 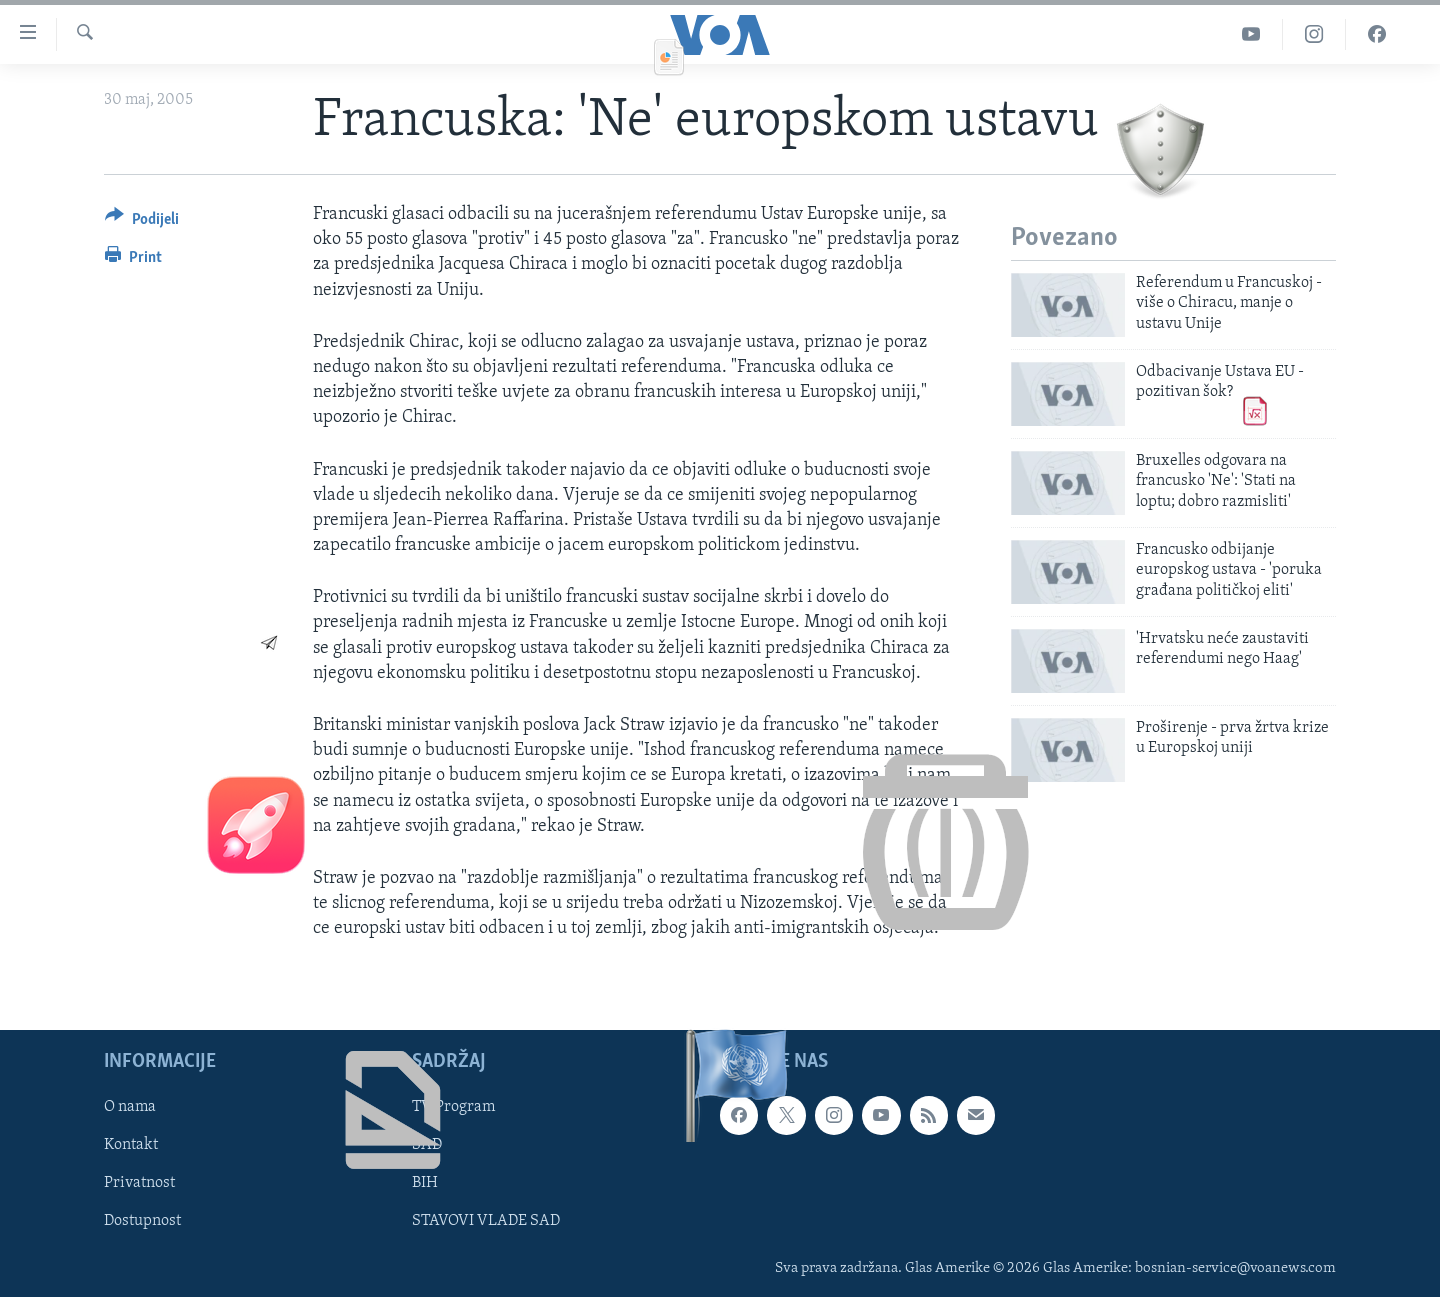 What do you see at coordinates (669, 57) in the screenshot?
I see `open a presentation file` at bounding box center [669, 57].